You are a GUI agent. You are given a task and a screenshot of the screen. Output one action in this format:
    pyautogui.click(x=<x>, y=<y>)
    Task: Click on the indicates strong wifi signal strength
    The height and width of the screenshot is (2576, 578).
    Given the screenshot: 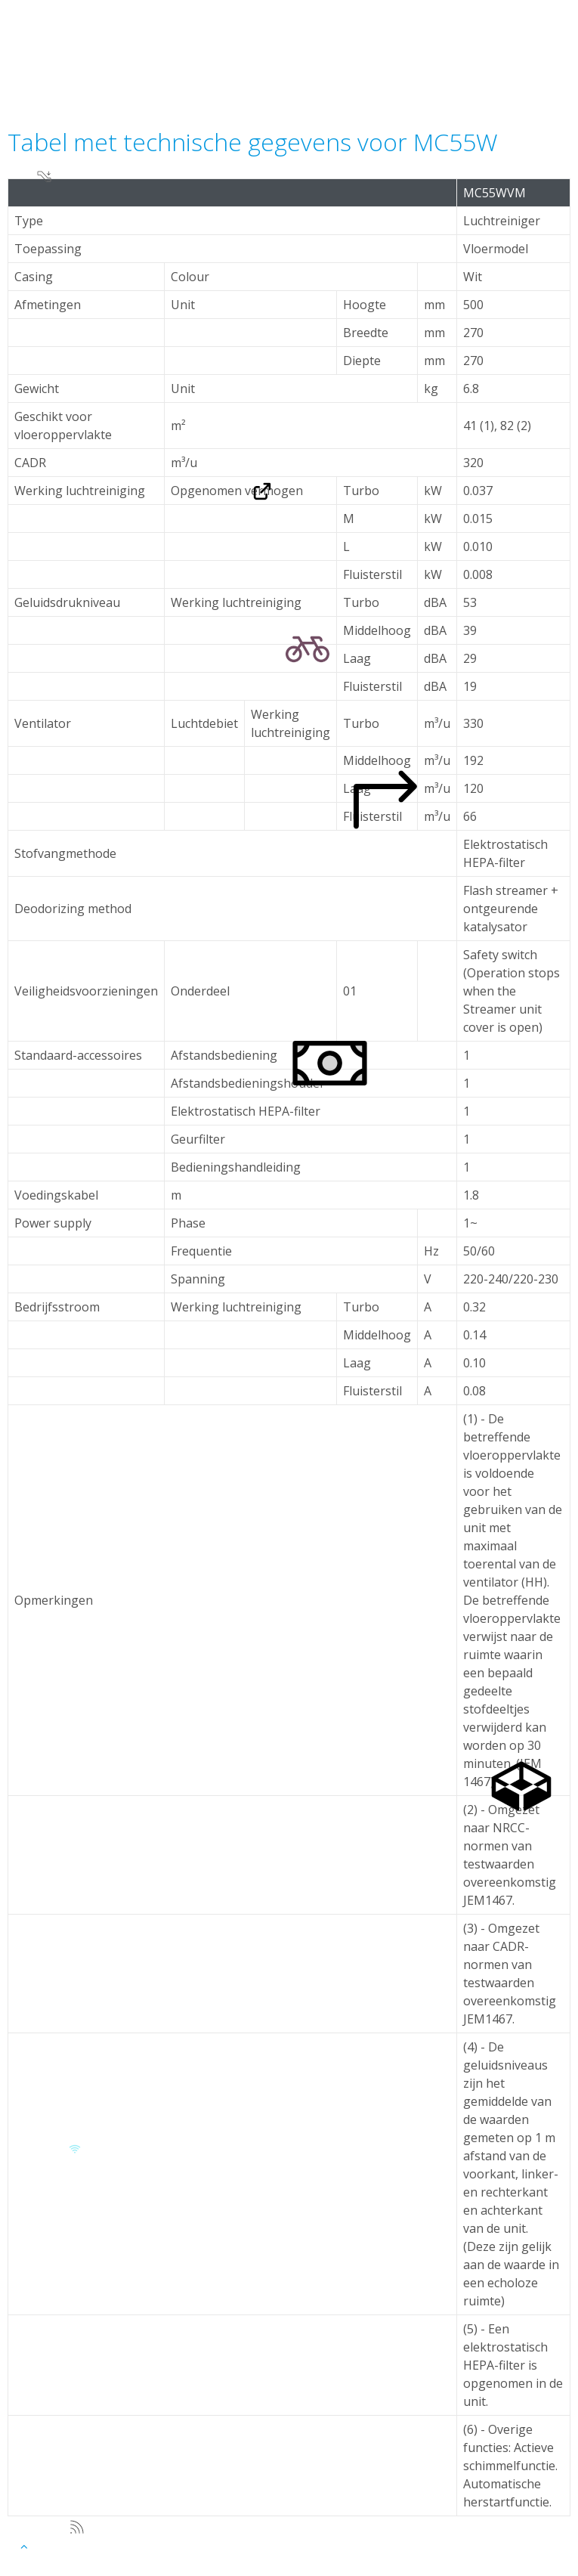 What is the action you would take?
    pyautogui.click(x=75, y=2149)
    